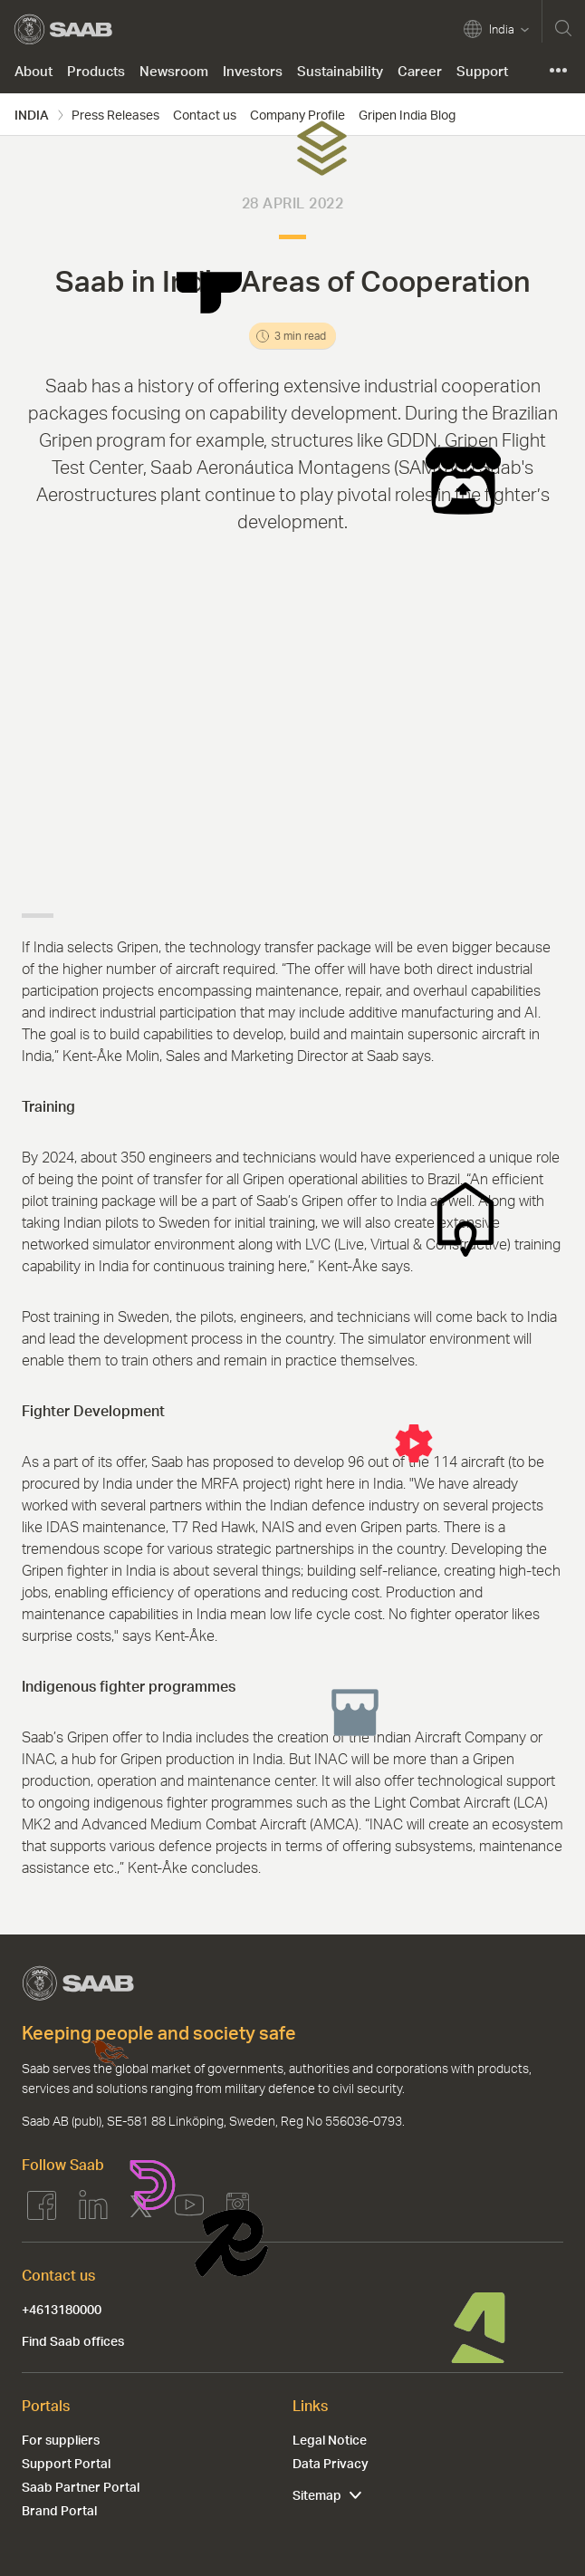 Image resolution: width=585 pixels, height=2576 pixels. Describe the element at coordinates (231, 2243) in the screenshot. I see `Redis database service logo` at that location.